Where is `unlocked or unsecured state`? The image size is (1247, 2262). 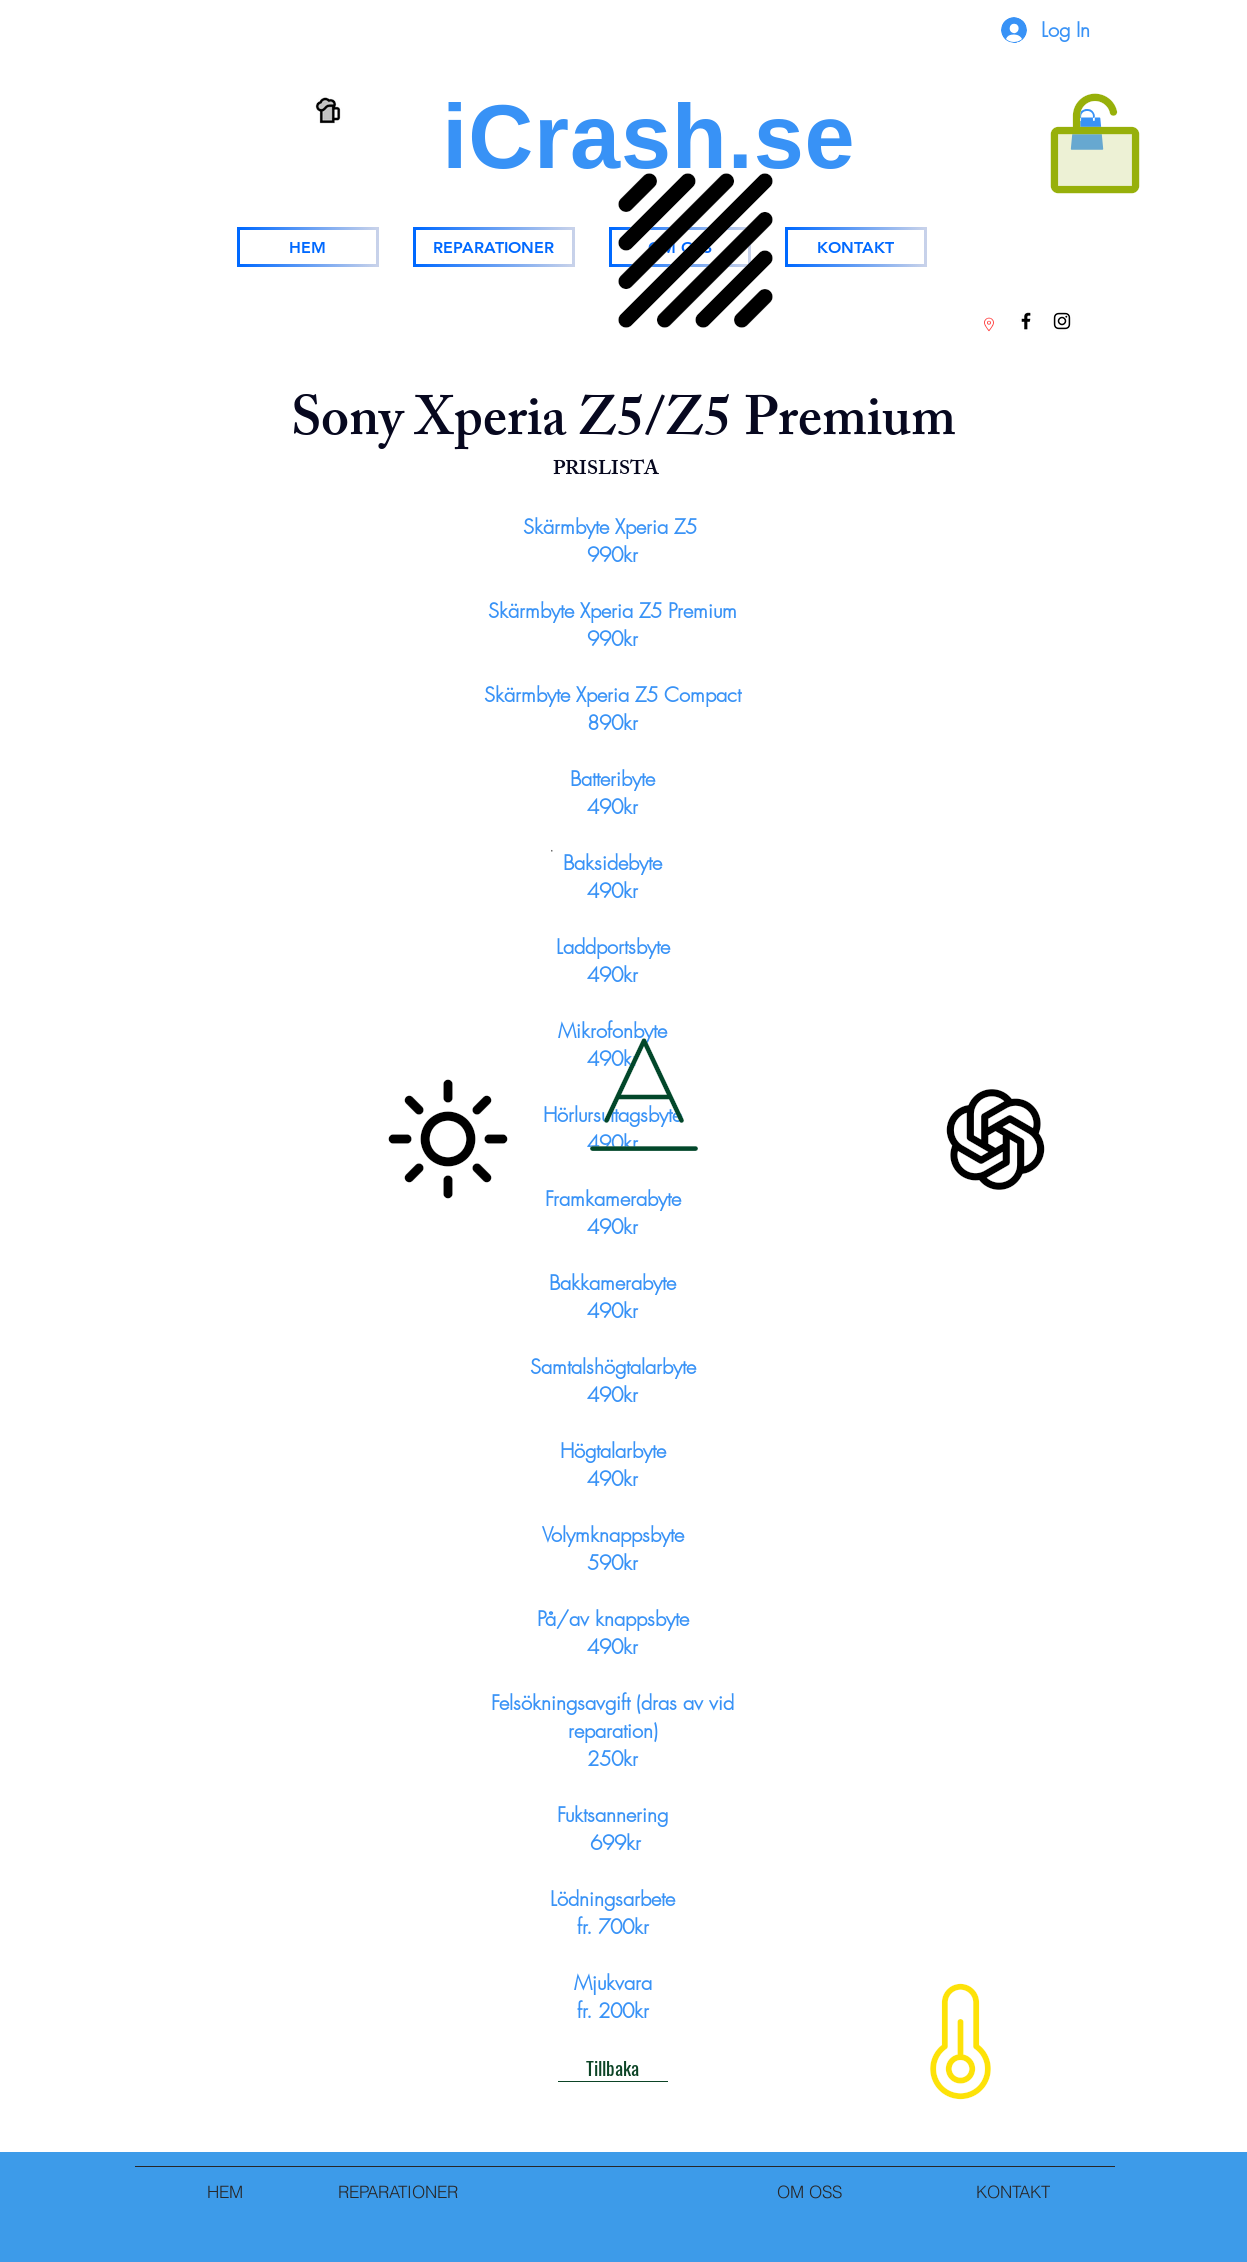 unlocked or unsecured state is located at coordinates (1095, 149).